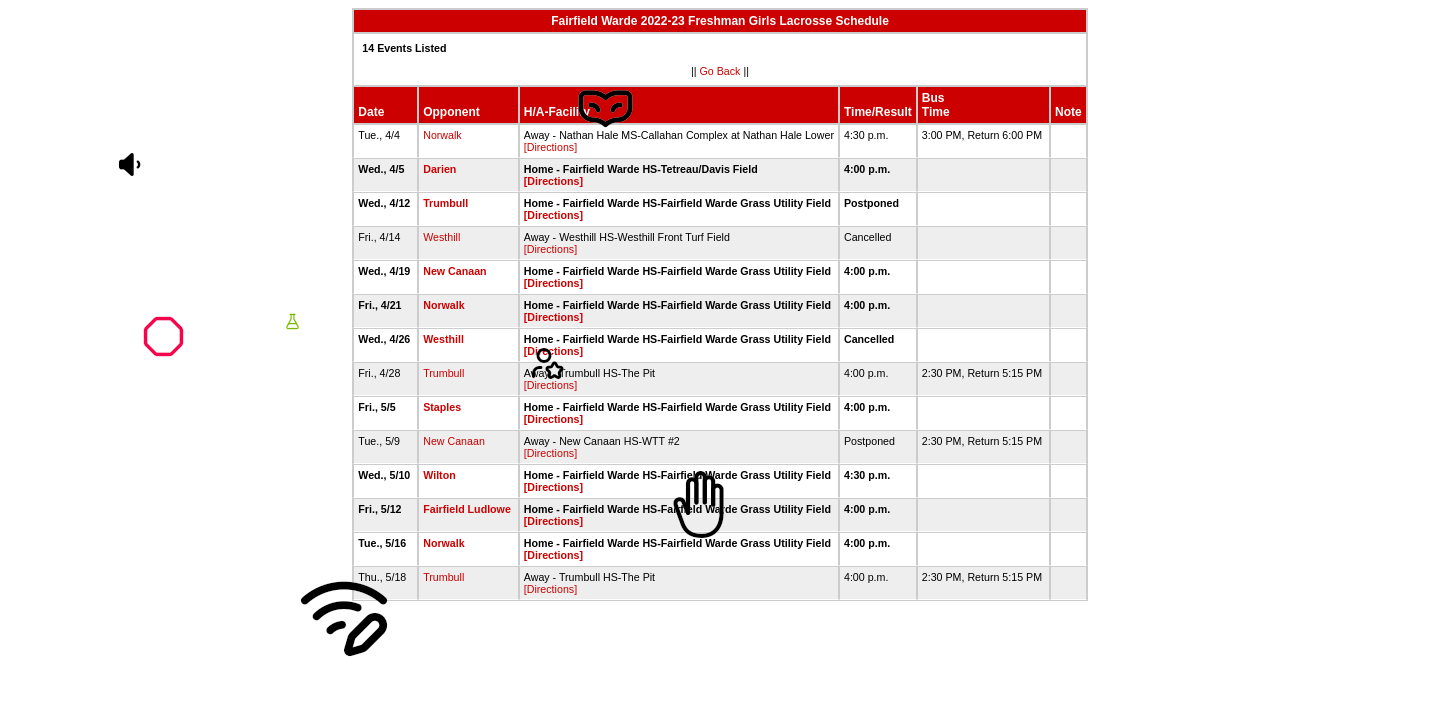 The width and height of the screenshot is (1440, 720). What do you see at coordinates (130, 164) in the screenshot?
I see `adjust audio to low volume` at bounding box center [130, 164].